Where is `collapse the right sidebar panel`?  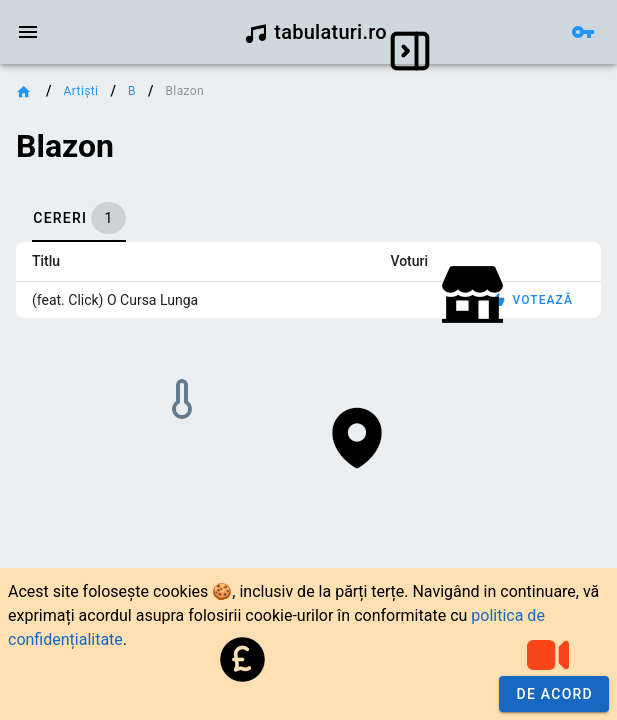
collapse the right sidebar panel is located at coordinates (410, 51).